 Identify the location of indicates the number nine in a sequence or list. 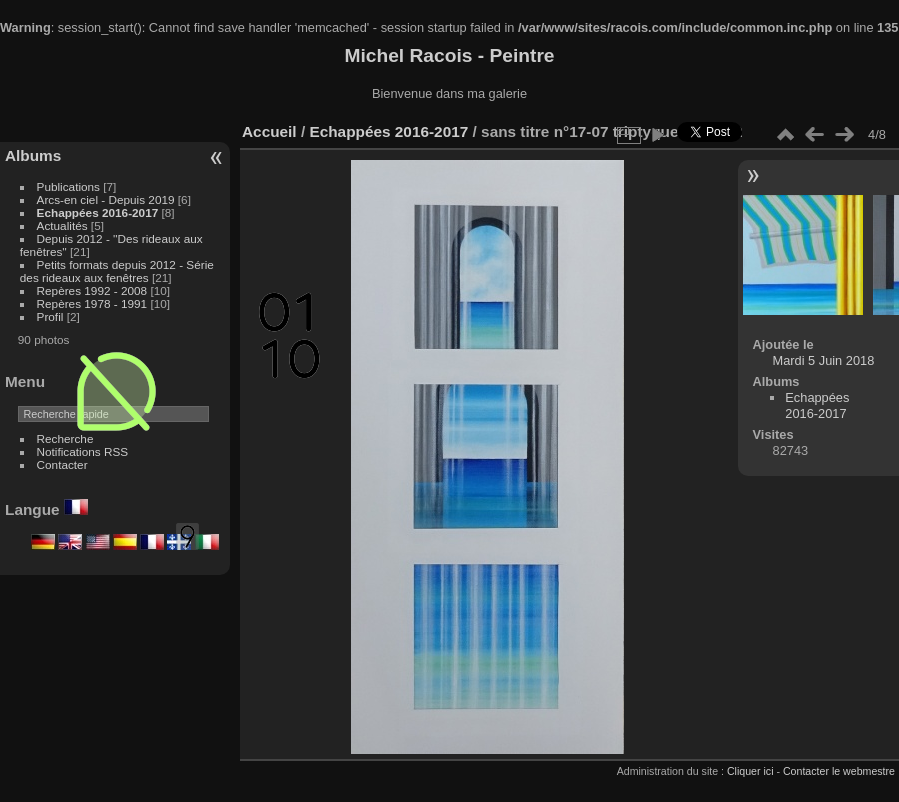
(187, 536).